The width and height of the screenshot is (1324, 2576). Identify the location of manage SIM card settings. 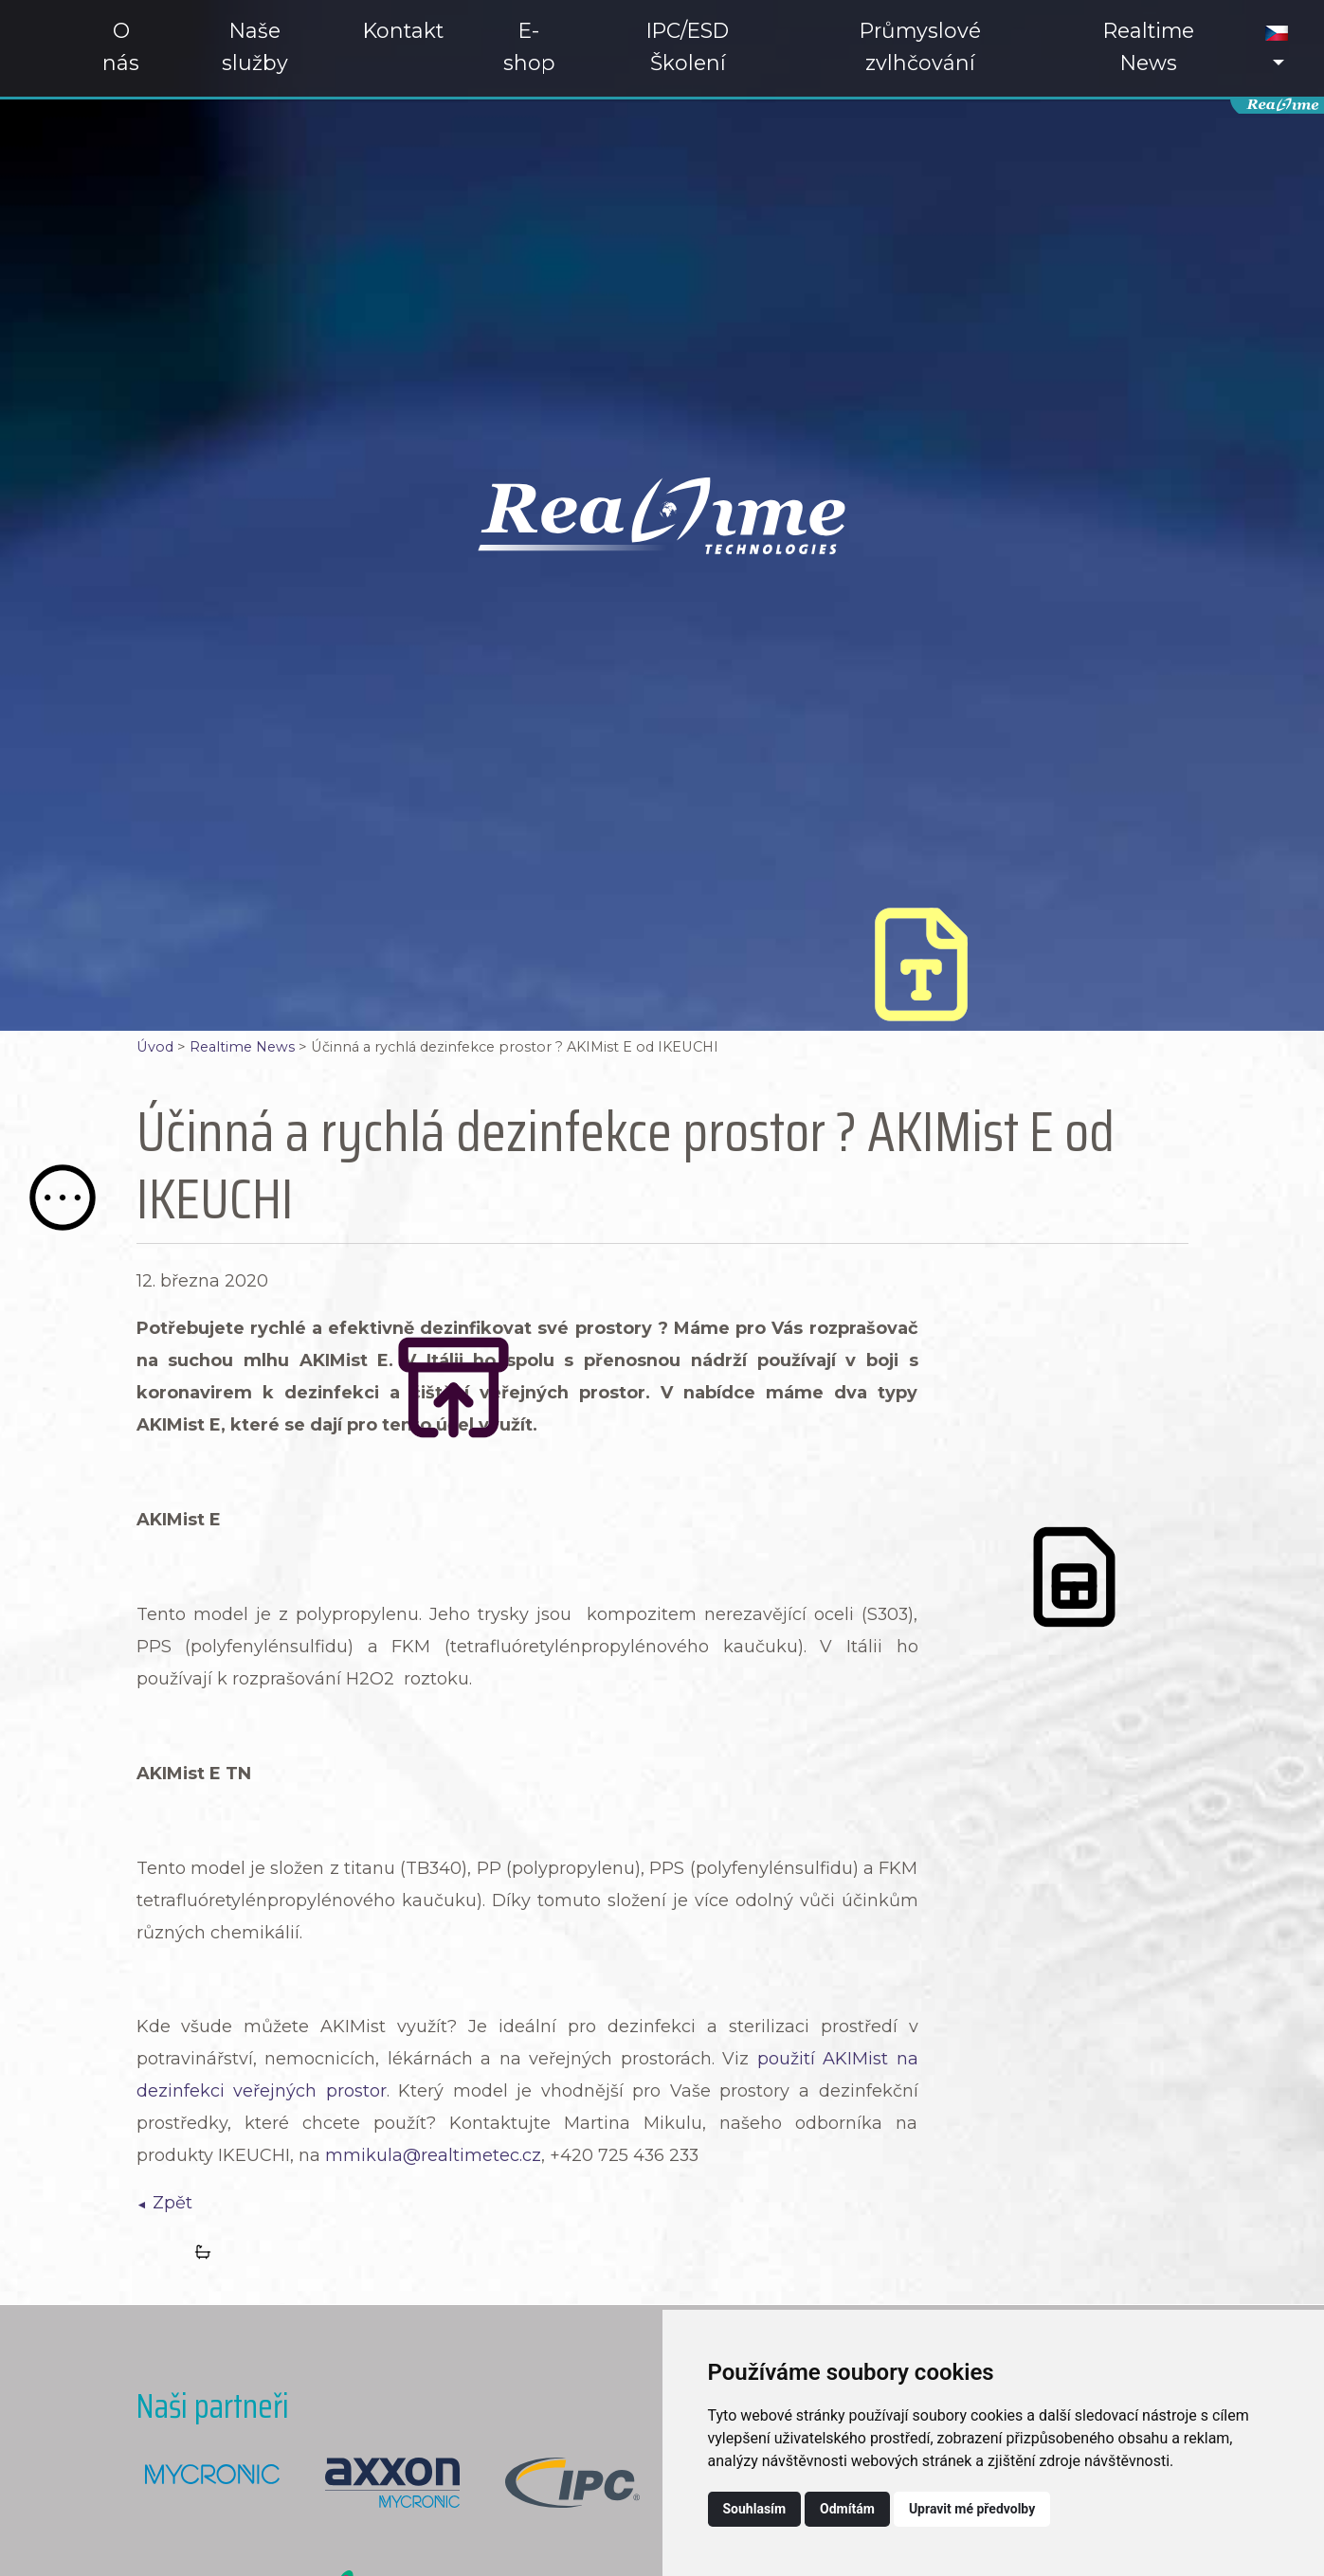
(1074, 1576).